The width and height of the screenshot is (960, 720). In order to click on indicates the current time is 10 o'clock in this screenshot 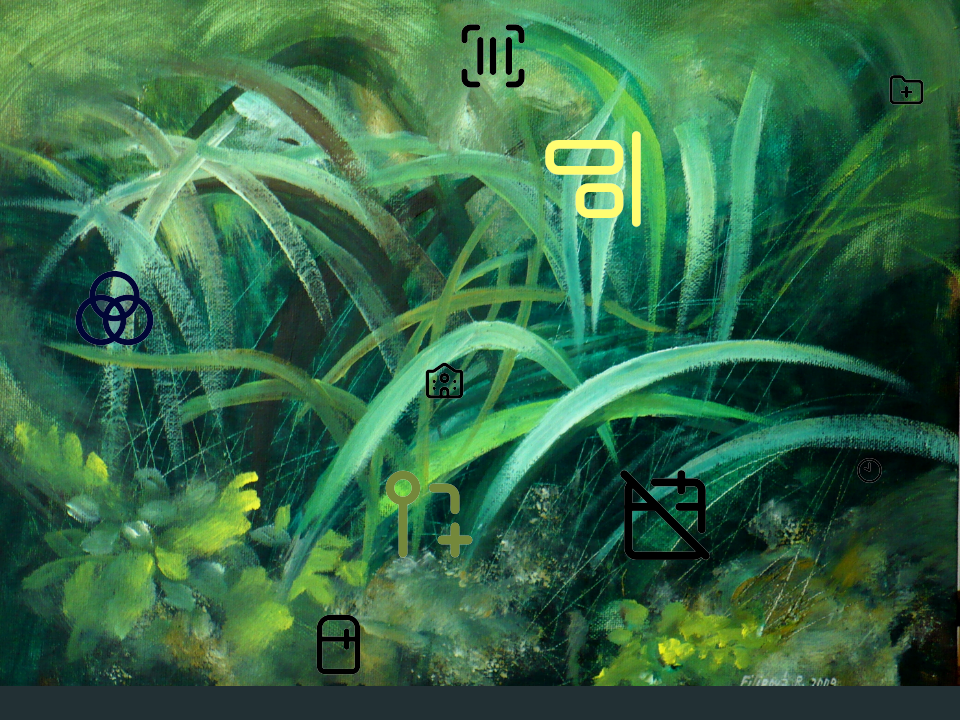, I will do `click(869, 470)`.